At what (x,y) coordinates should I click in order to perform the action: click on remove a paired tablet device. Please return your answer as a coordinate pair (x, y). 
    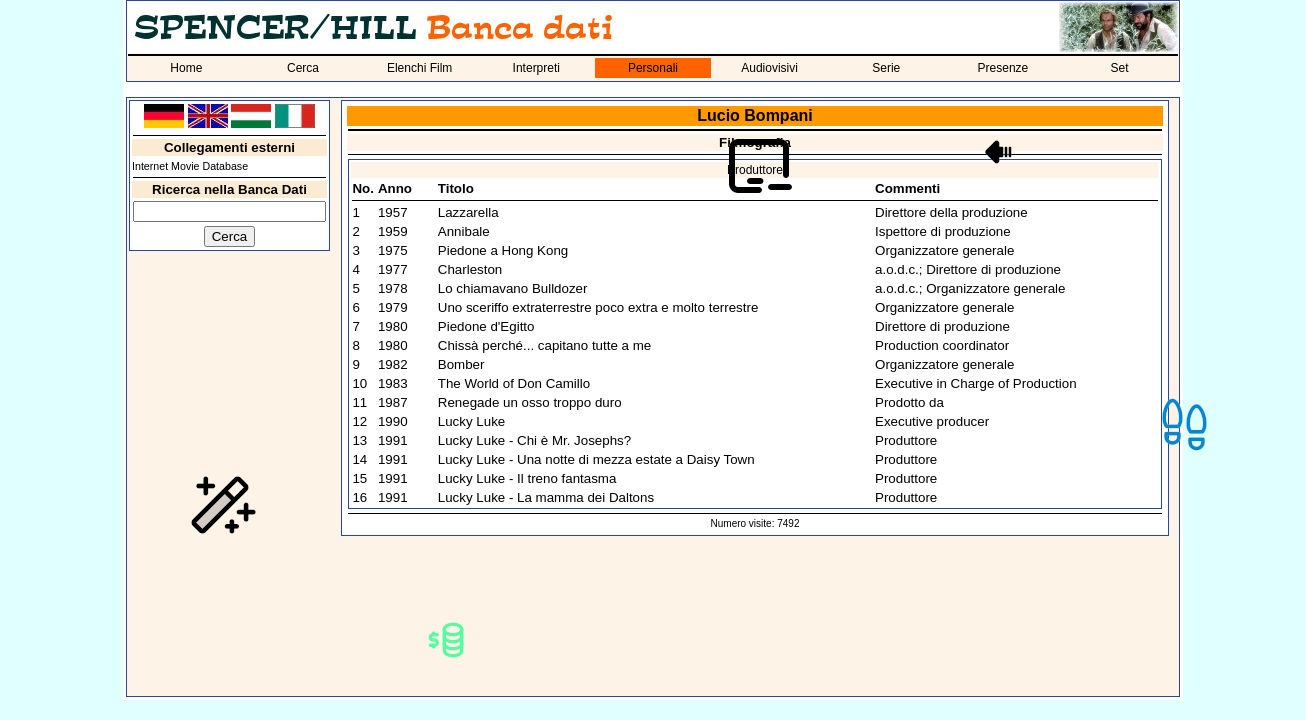
    Looking at the image, I should click on (759, 166).